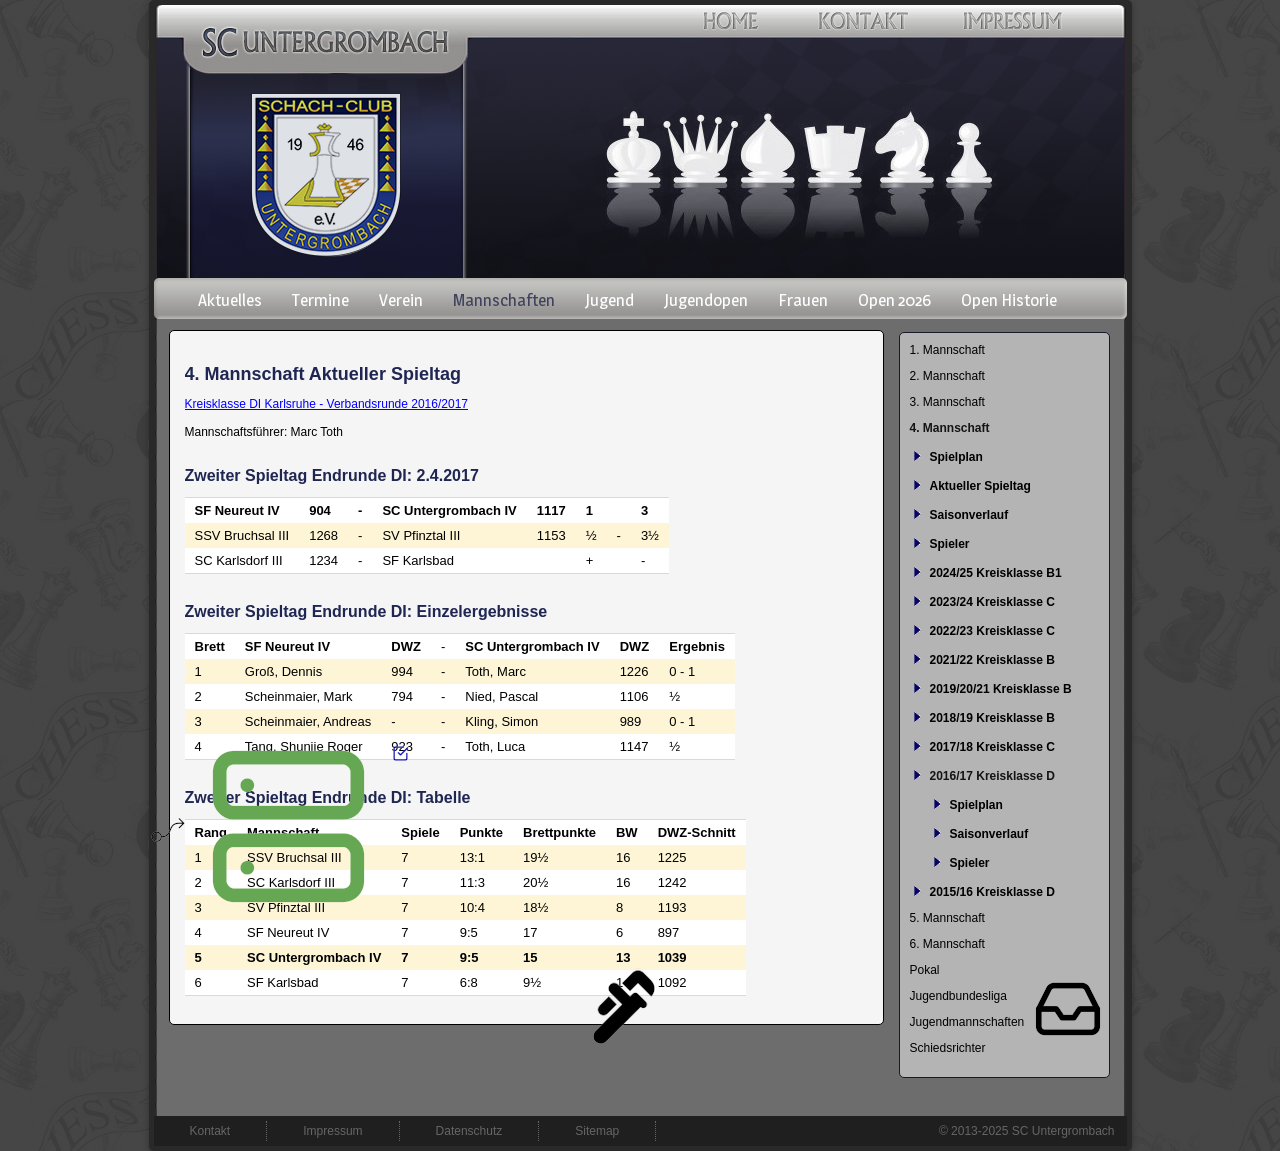 The height and width of the screenshot is (1151, 1280). I want to click on indicates a workflow or process flow direction, so click(168, 830).